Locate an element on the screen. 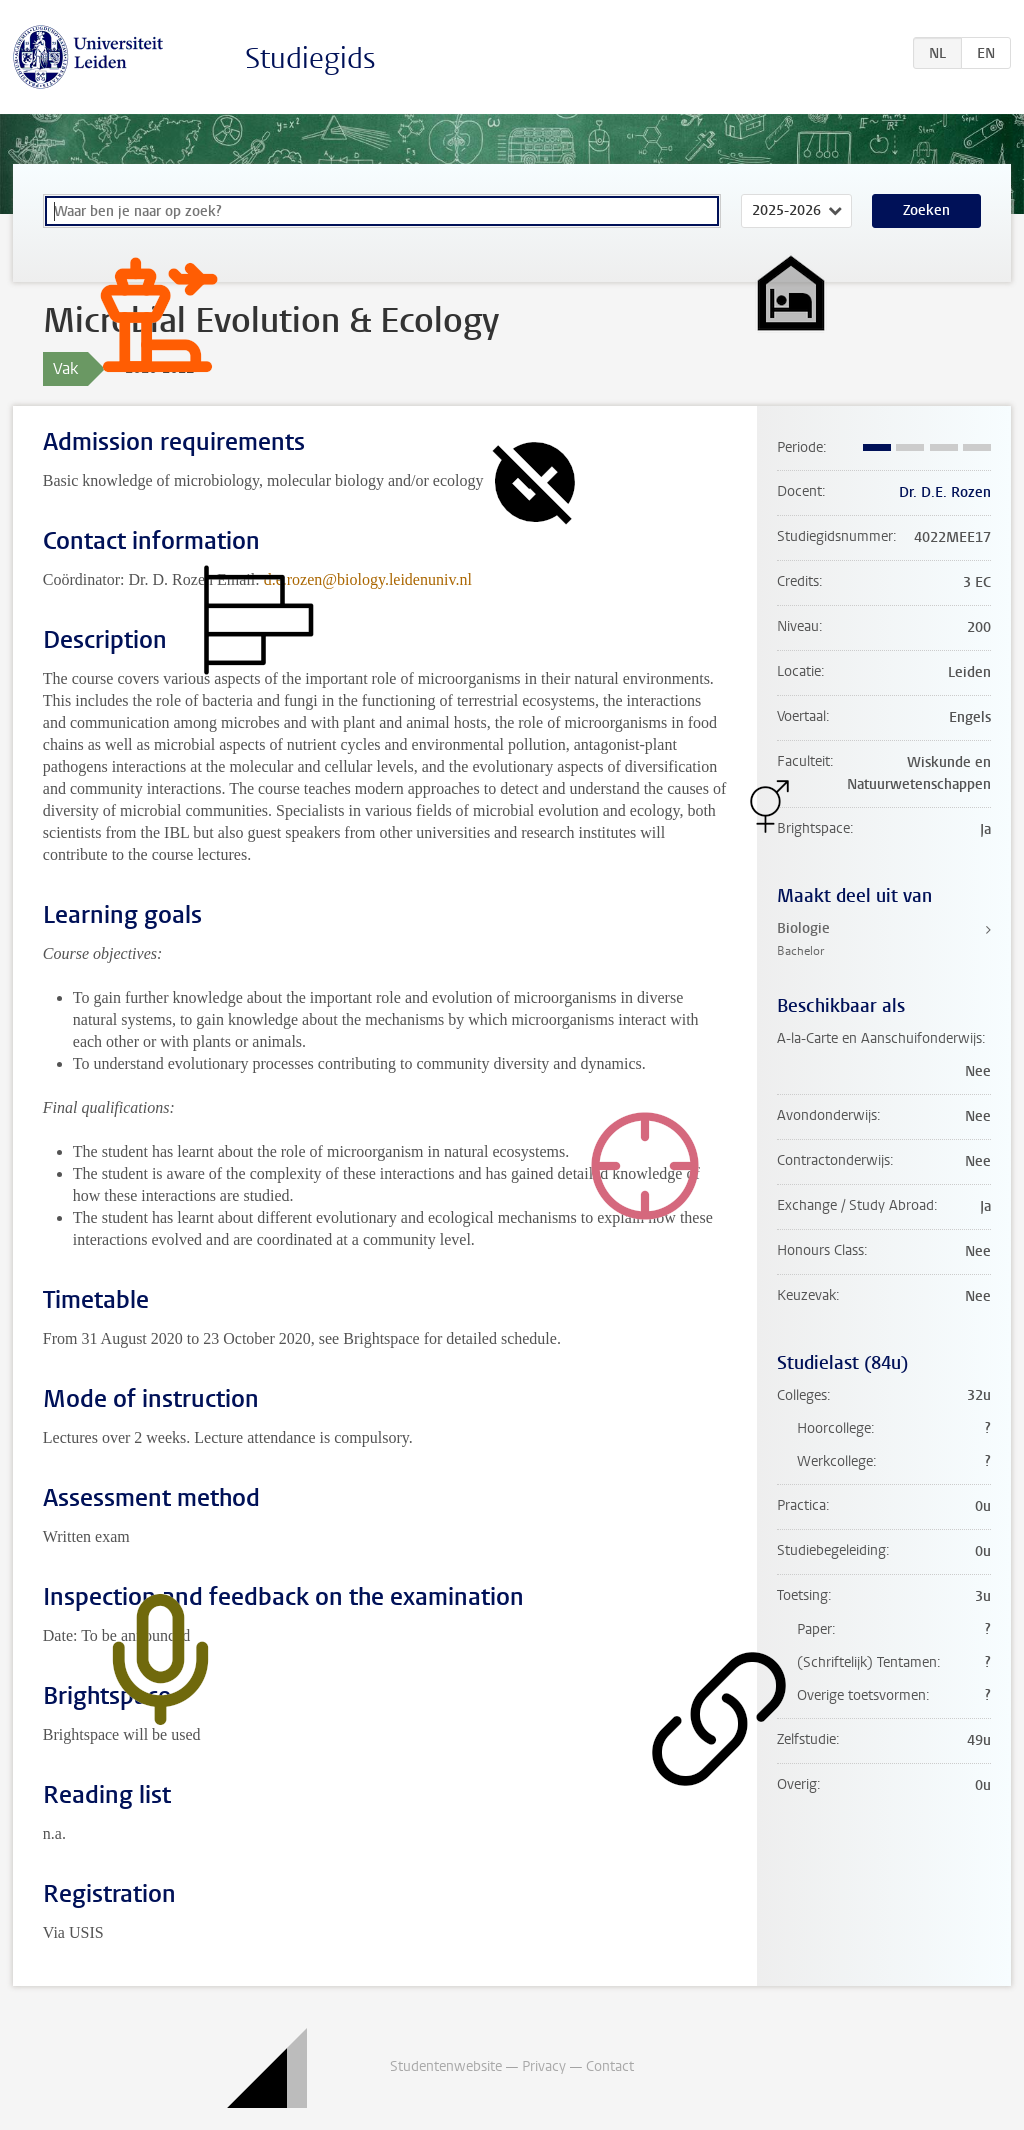 This screenshot has width=1024, height=2130. indicates moderate cellular signal strength is located at coordinates (267, 2068).